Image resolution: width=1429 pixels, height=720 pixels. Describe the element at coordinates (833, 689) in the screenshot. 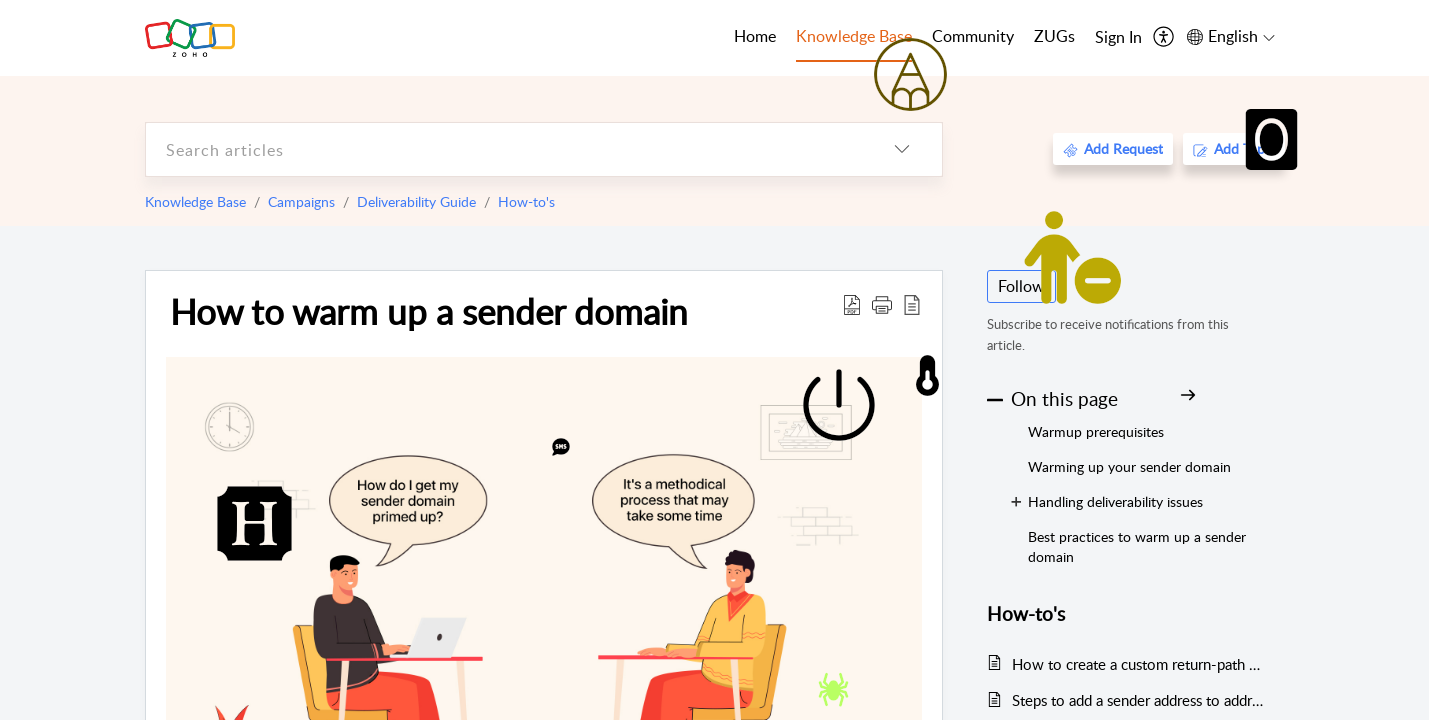

I see `indicates bug or error in the system` at that location.